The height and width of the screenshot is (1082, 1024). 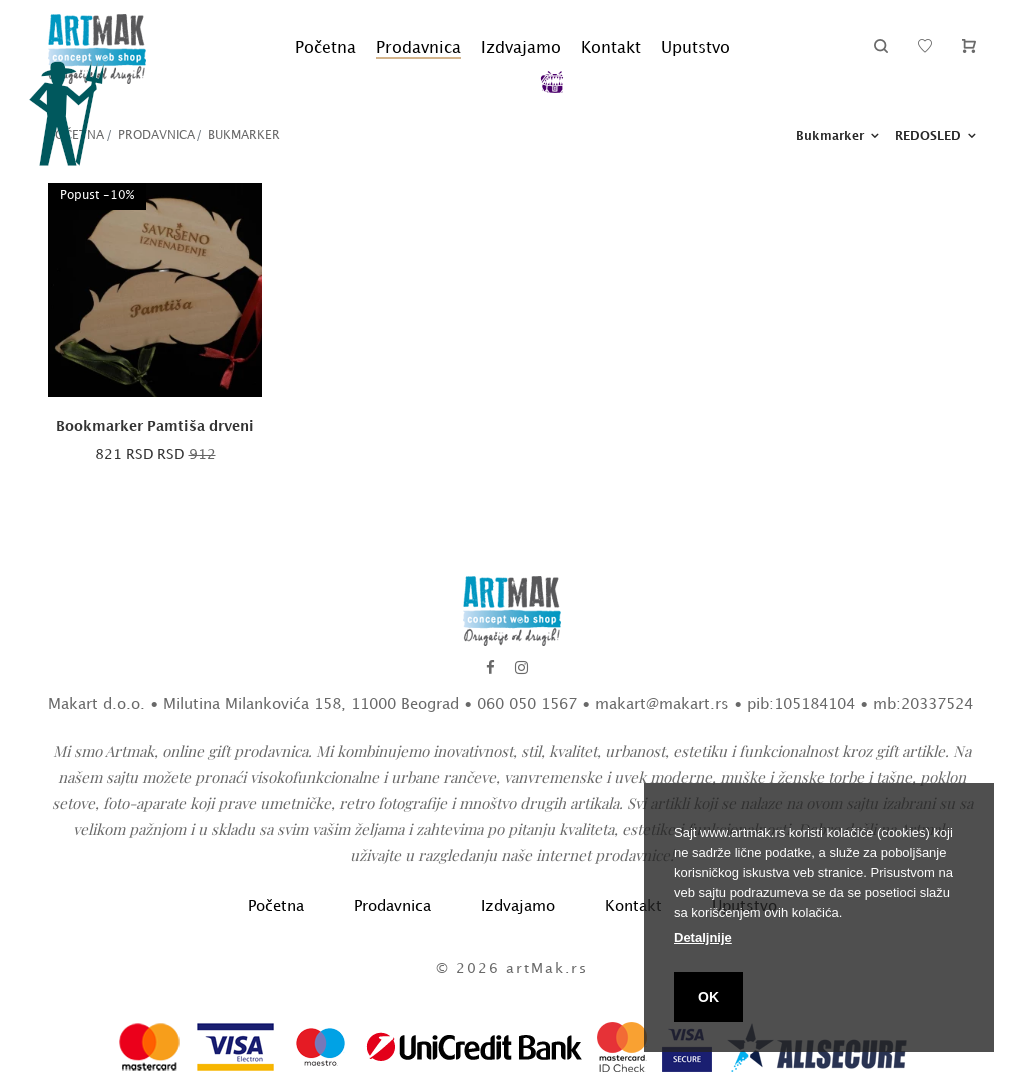 What do you see at coordinates (63, 113) in the screenshot?
I see `select farmer character class` at bounding box center [63, 113].